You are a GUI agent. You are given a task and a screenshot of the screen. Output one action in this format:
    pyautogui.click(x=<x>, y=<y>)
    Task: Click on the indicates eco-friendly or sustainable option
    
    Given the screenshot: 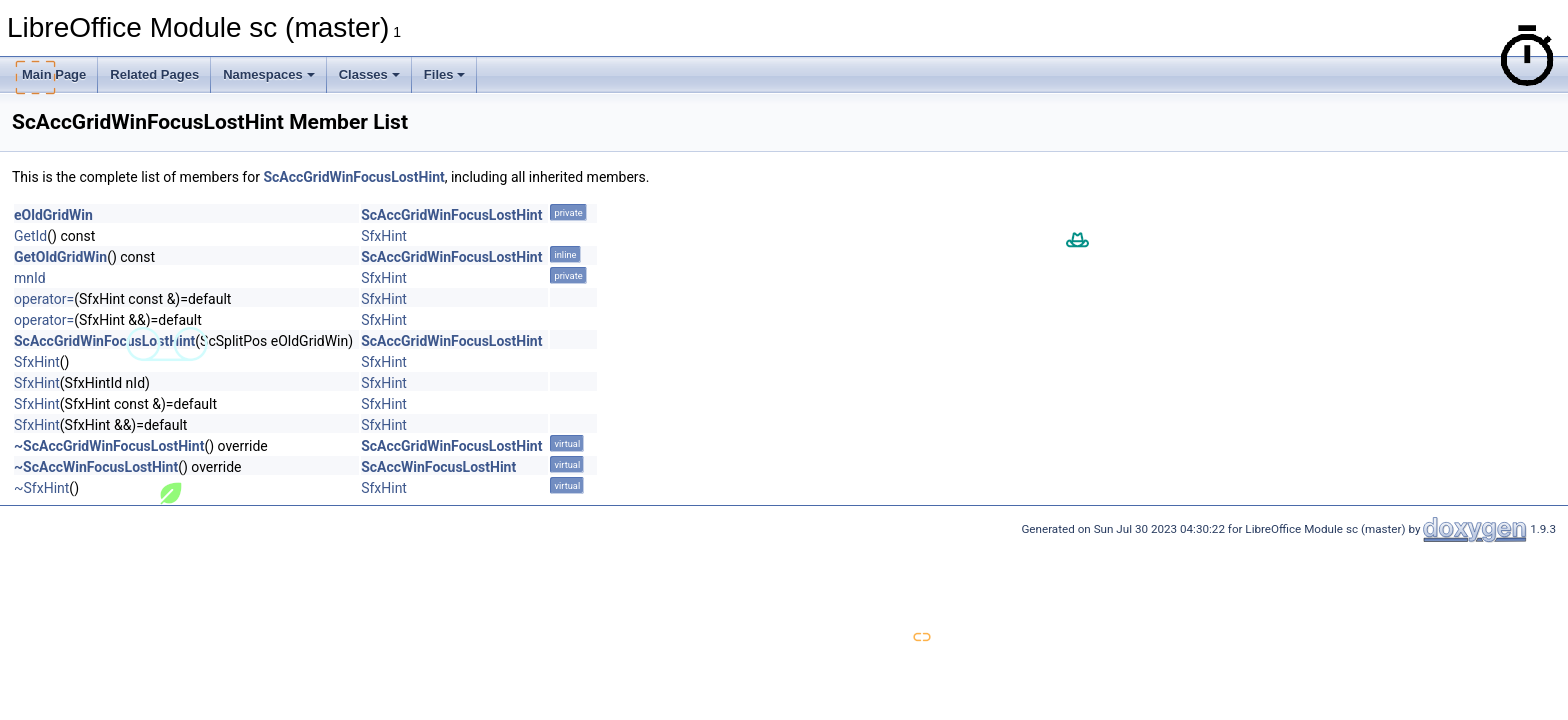 What is the action you would take?
    pyautogui.click(x=170, y=493)
    